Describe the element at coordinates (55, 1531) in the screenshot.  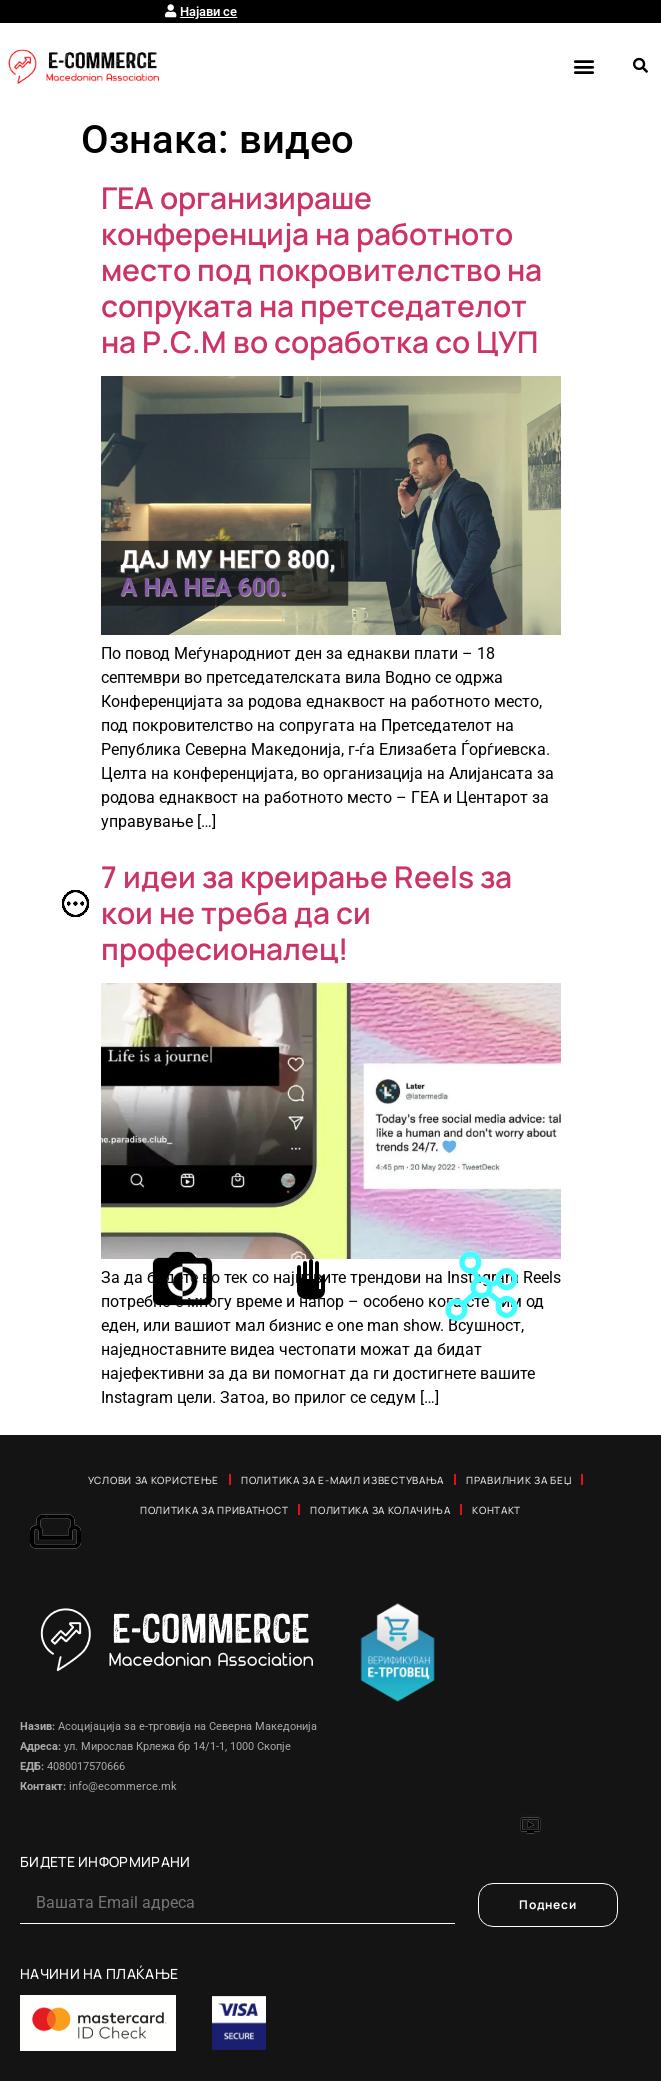
I see `access weekend or leisure content` at that location.